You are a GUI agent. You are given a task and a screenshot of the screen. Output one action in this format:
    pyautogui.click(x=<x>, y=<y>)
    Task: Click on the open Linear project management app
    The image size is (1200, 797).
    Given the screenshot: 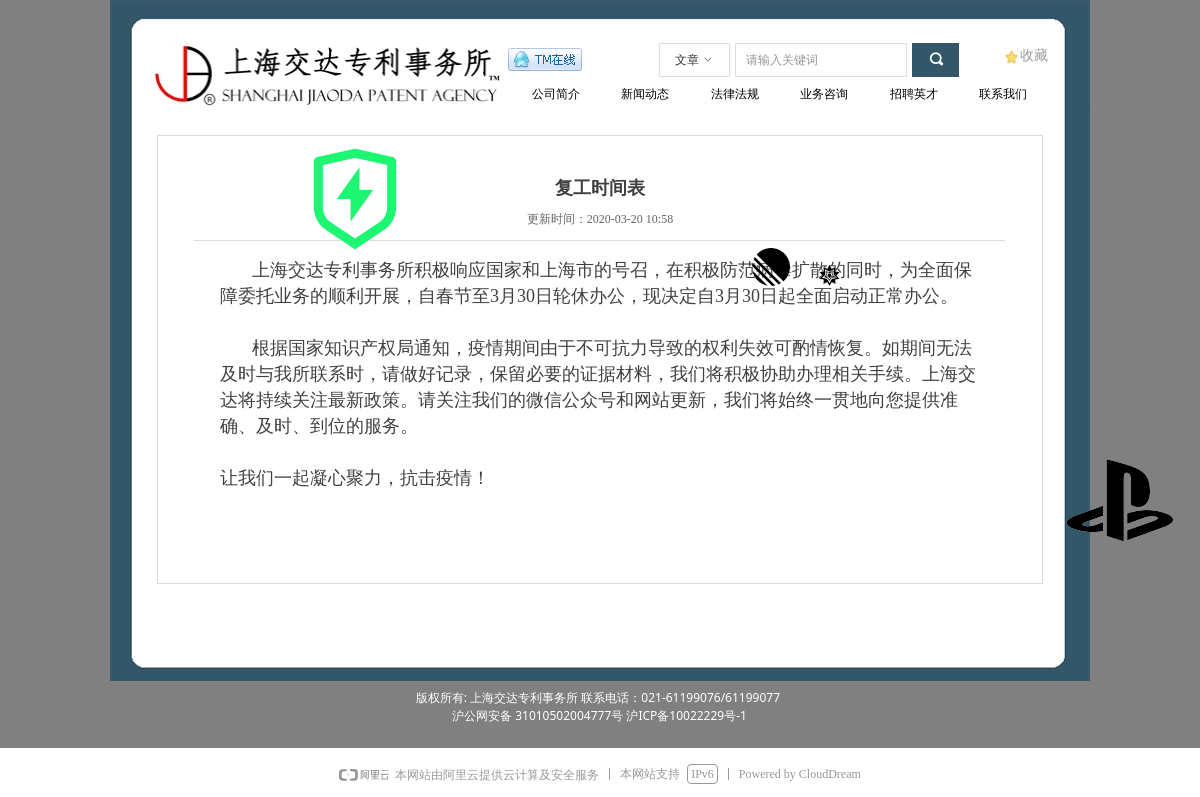 What is the action you would take?
    pyautogui.click(x=771, y=267)
    